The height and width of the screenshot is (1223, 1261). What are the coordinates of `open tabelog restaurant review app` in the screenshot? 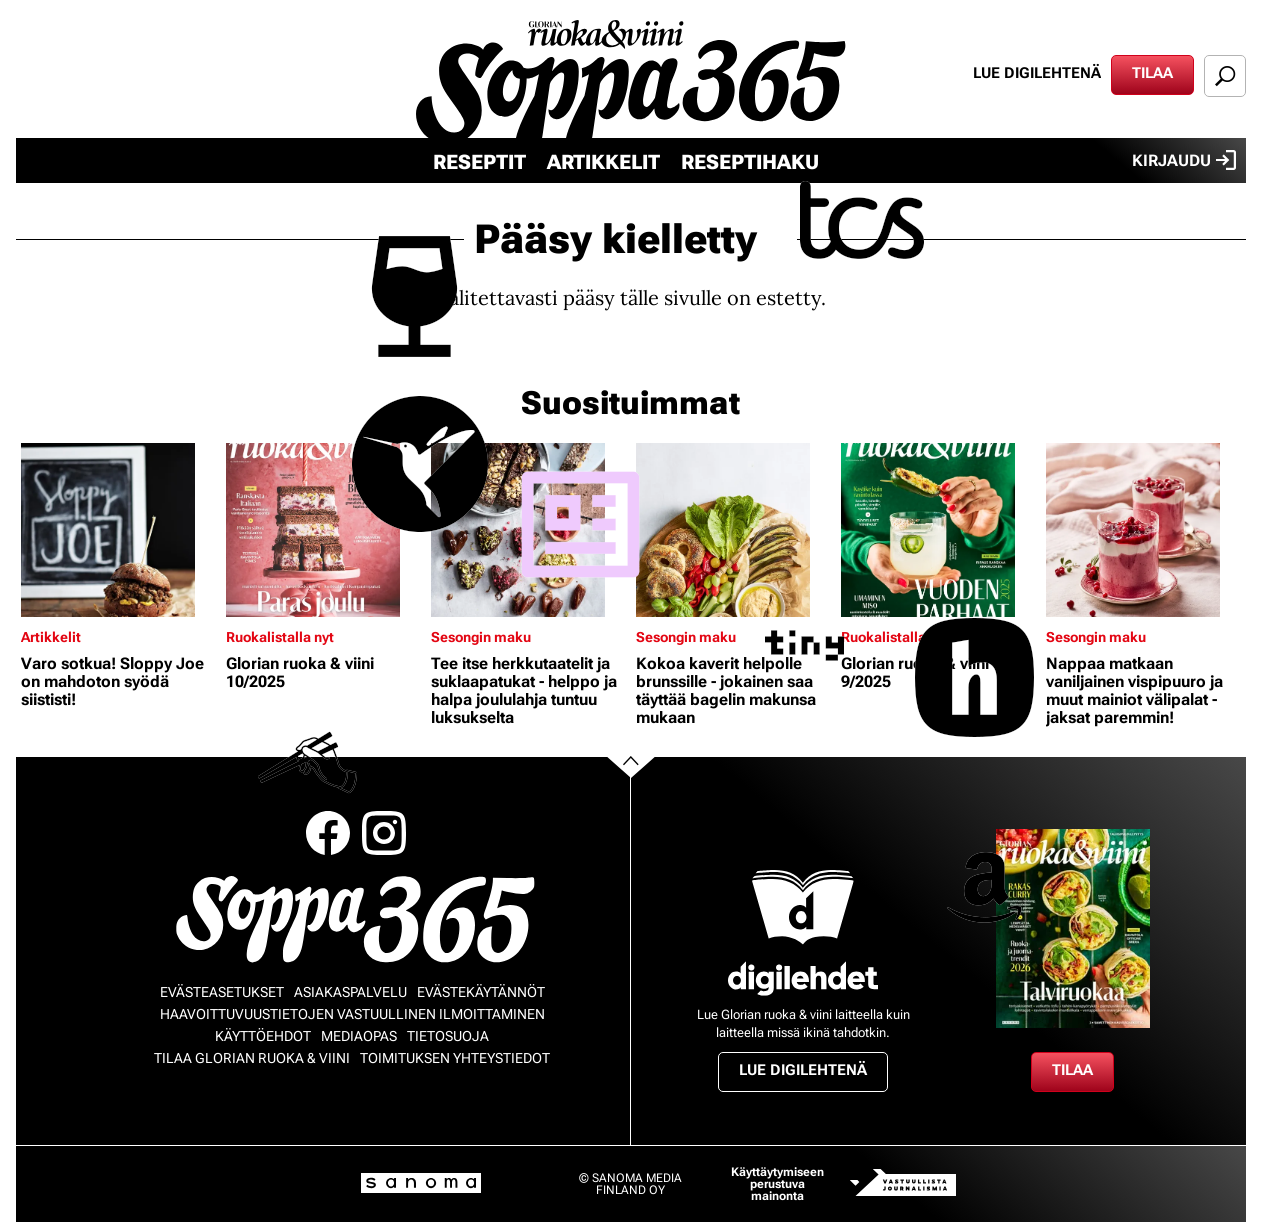 It's located at (307, 762).